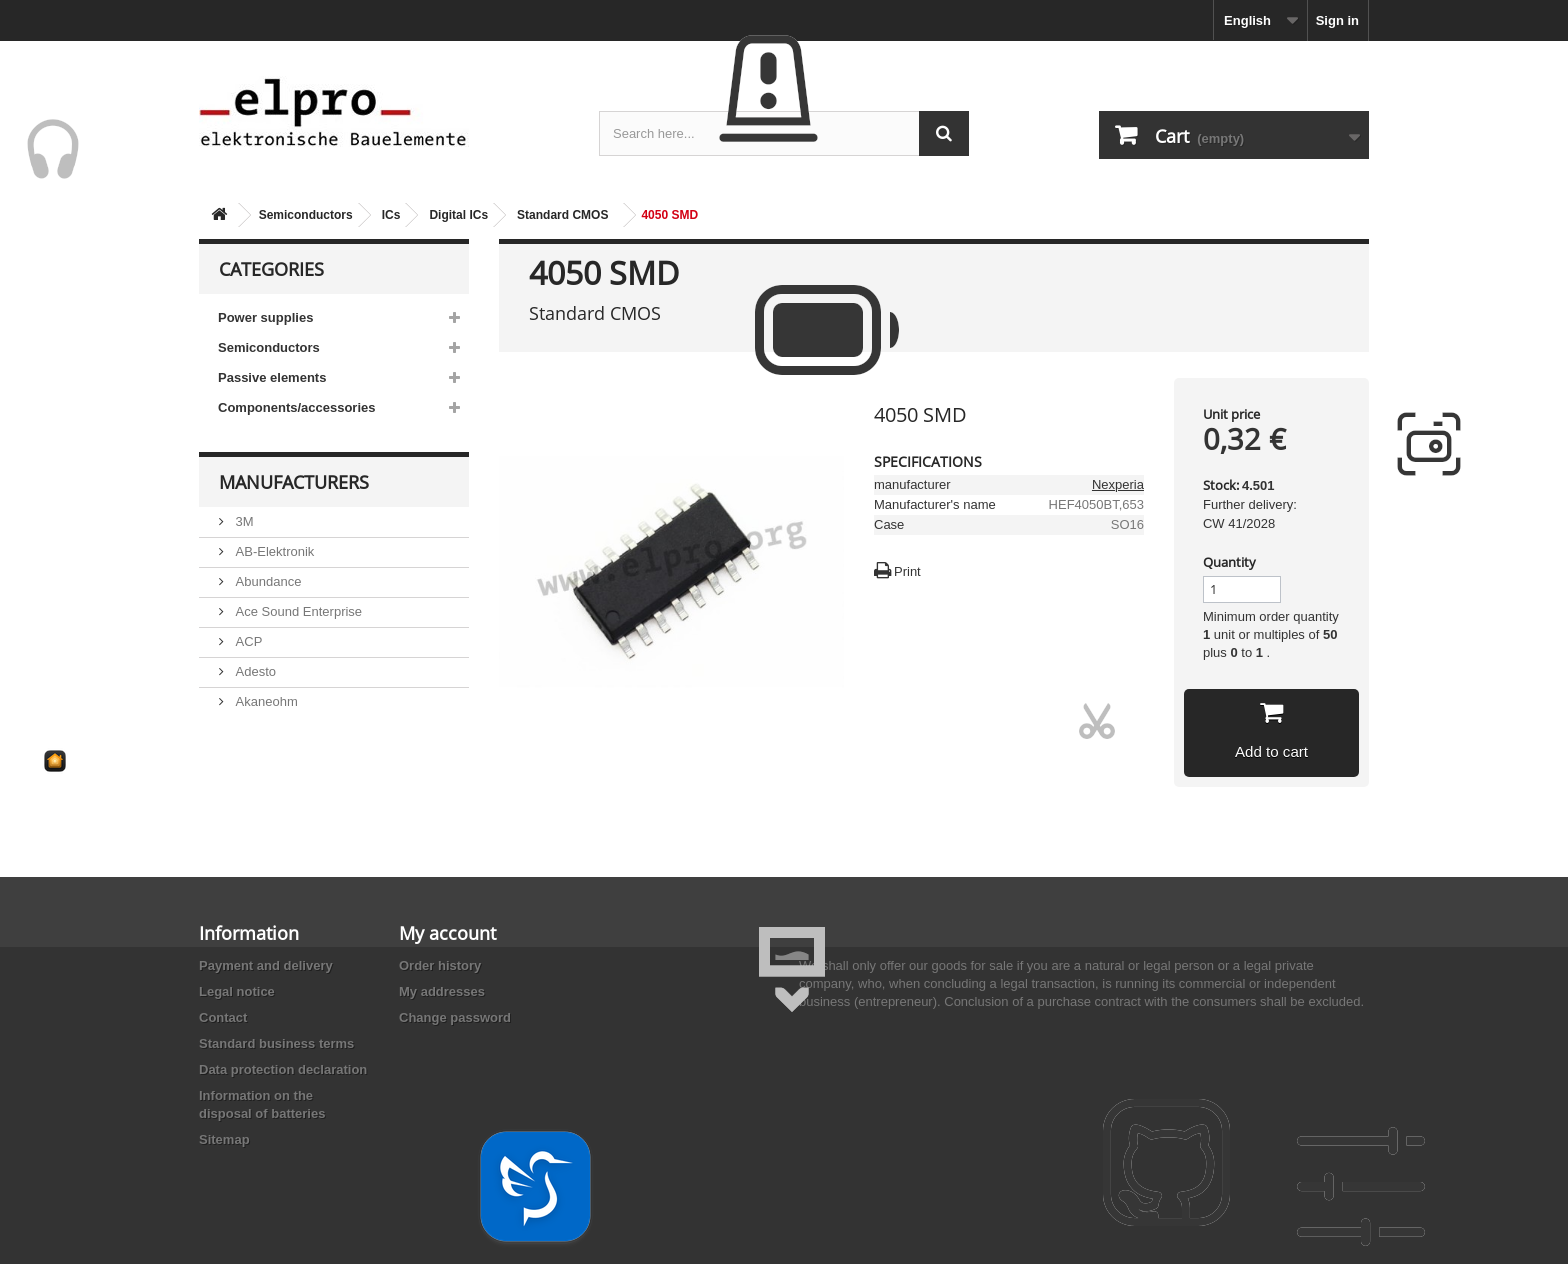 This screenshot has height=1264, width=1568. What do you see at coordinates (792, 971) in the screenshot?
I see `insert an image into the document` at bounding box center [792, 971].